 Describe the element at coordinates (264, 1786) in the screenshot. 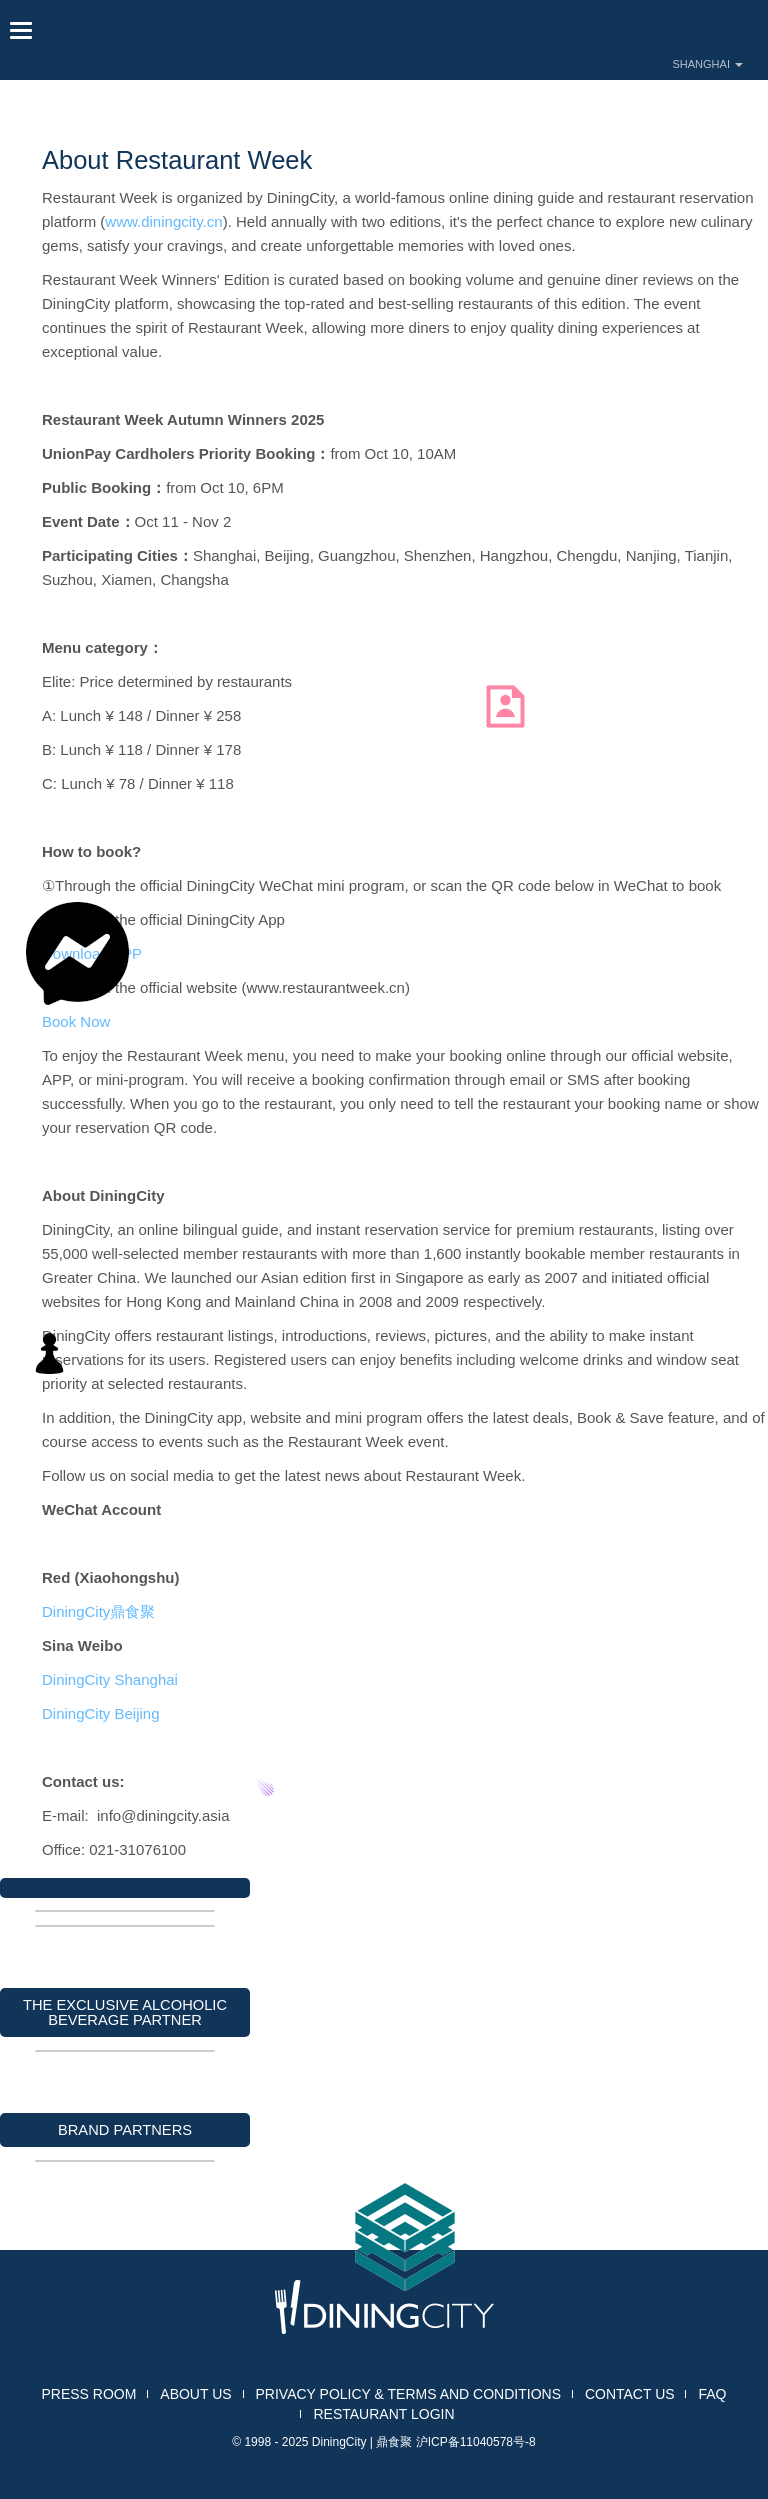

I see `meteor framework logo` at that location.